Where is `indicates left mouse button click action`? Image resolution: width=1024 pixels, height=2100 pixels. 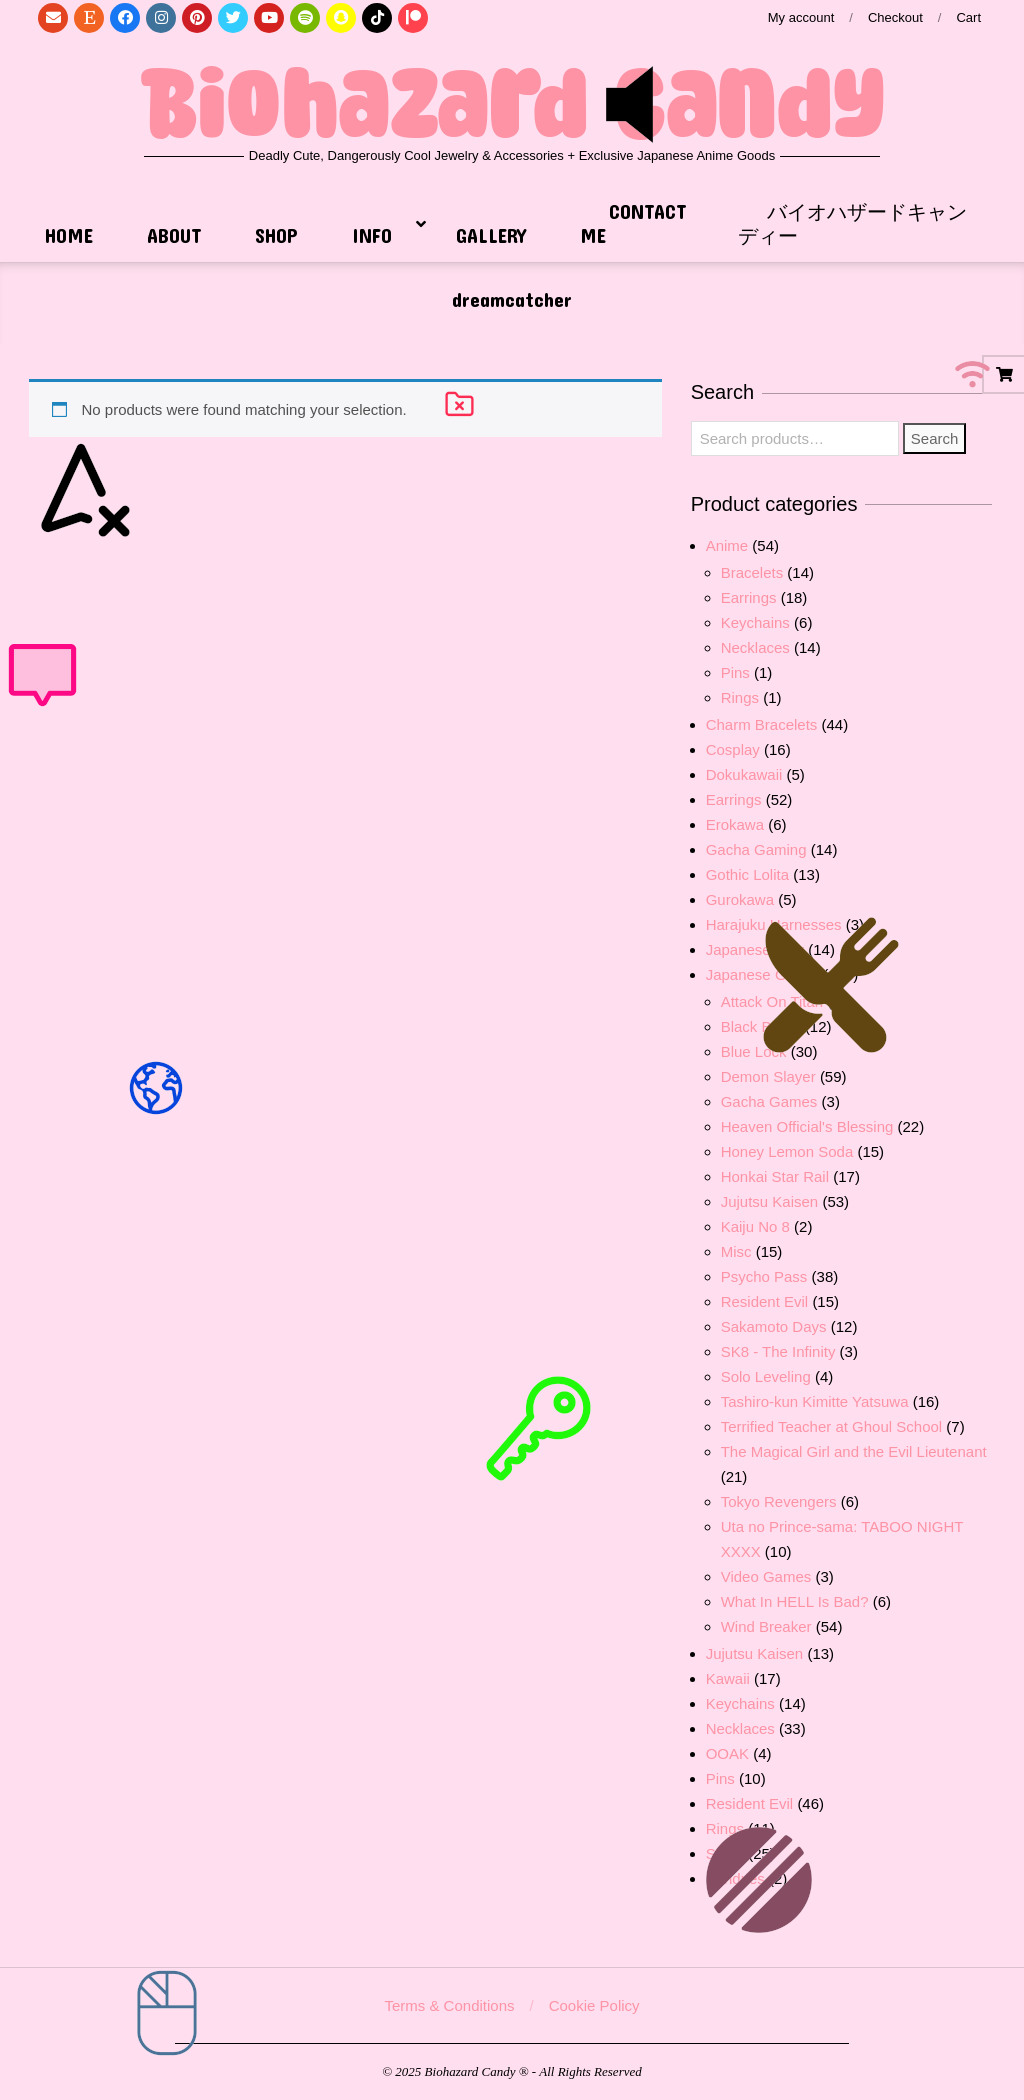
indicates left mouse button click action is located at coordinates (167, 2013).